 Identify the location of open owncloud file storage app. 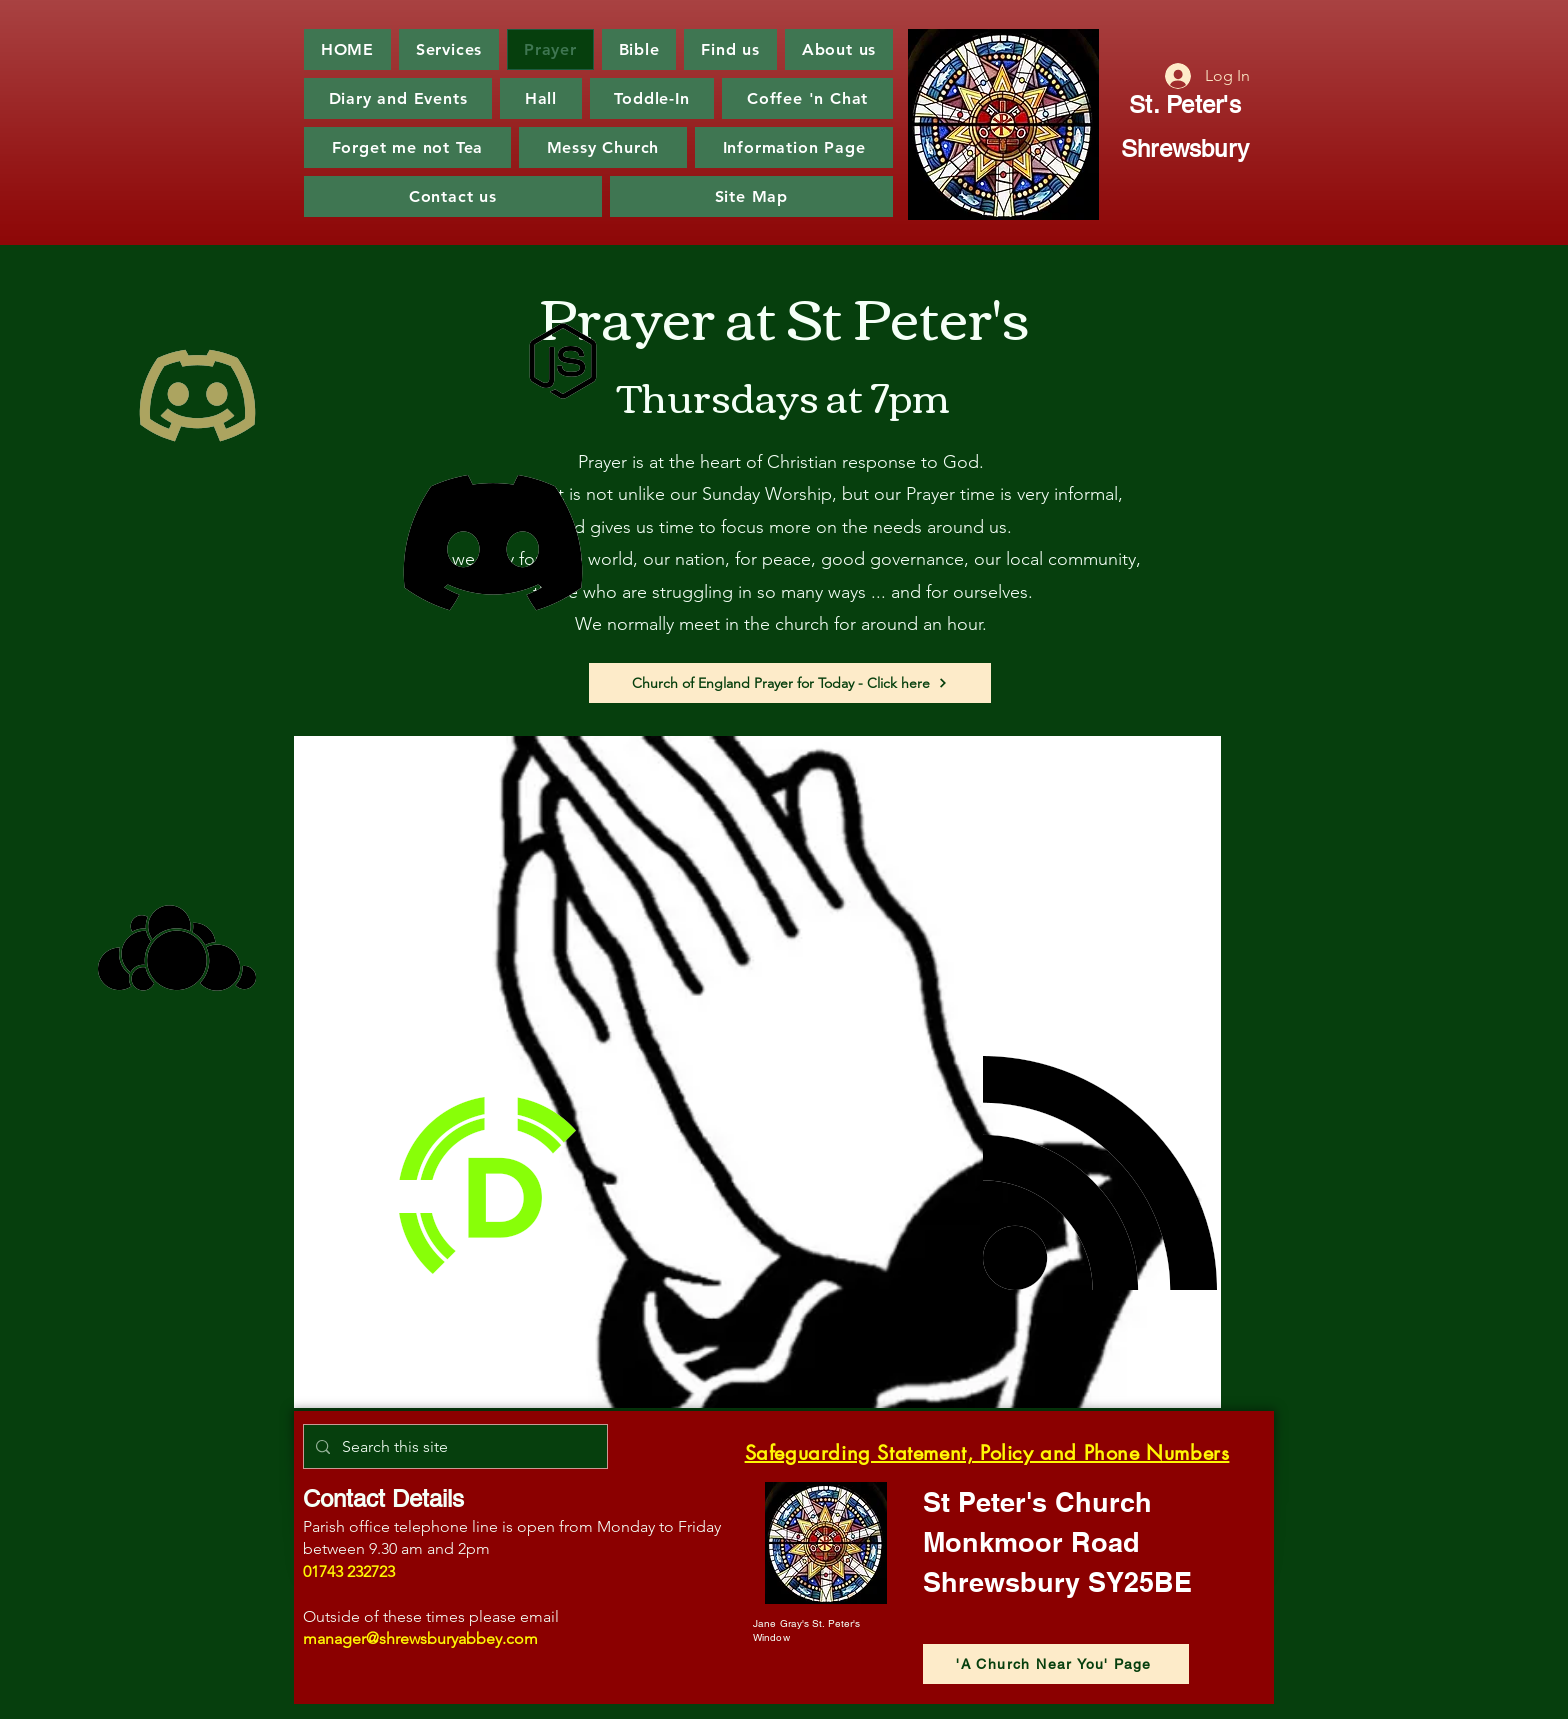
(177, 948).